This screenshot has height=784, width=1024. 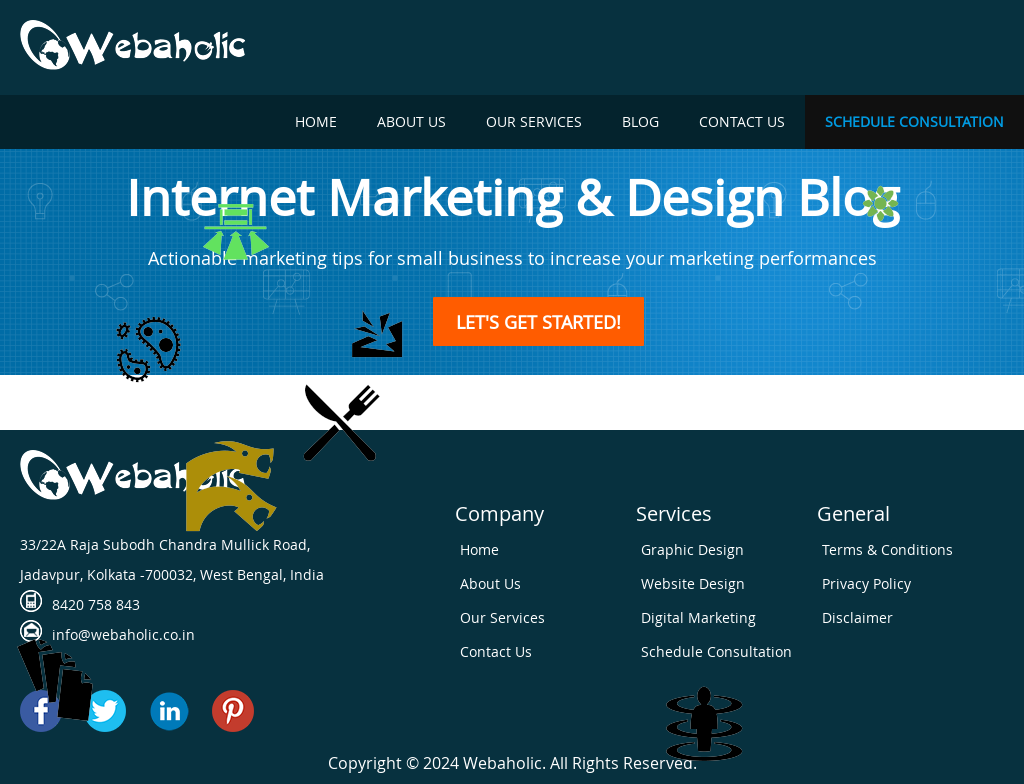 What do you see at coordinates (880, 203) in the screenshot?
I see `decorative floral badge or achievement emblem` at bounding box center [880, 203].